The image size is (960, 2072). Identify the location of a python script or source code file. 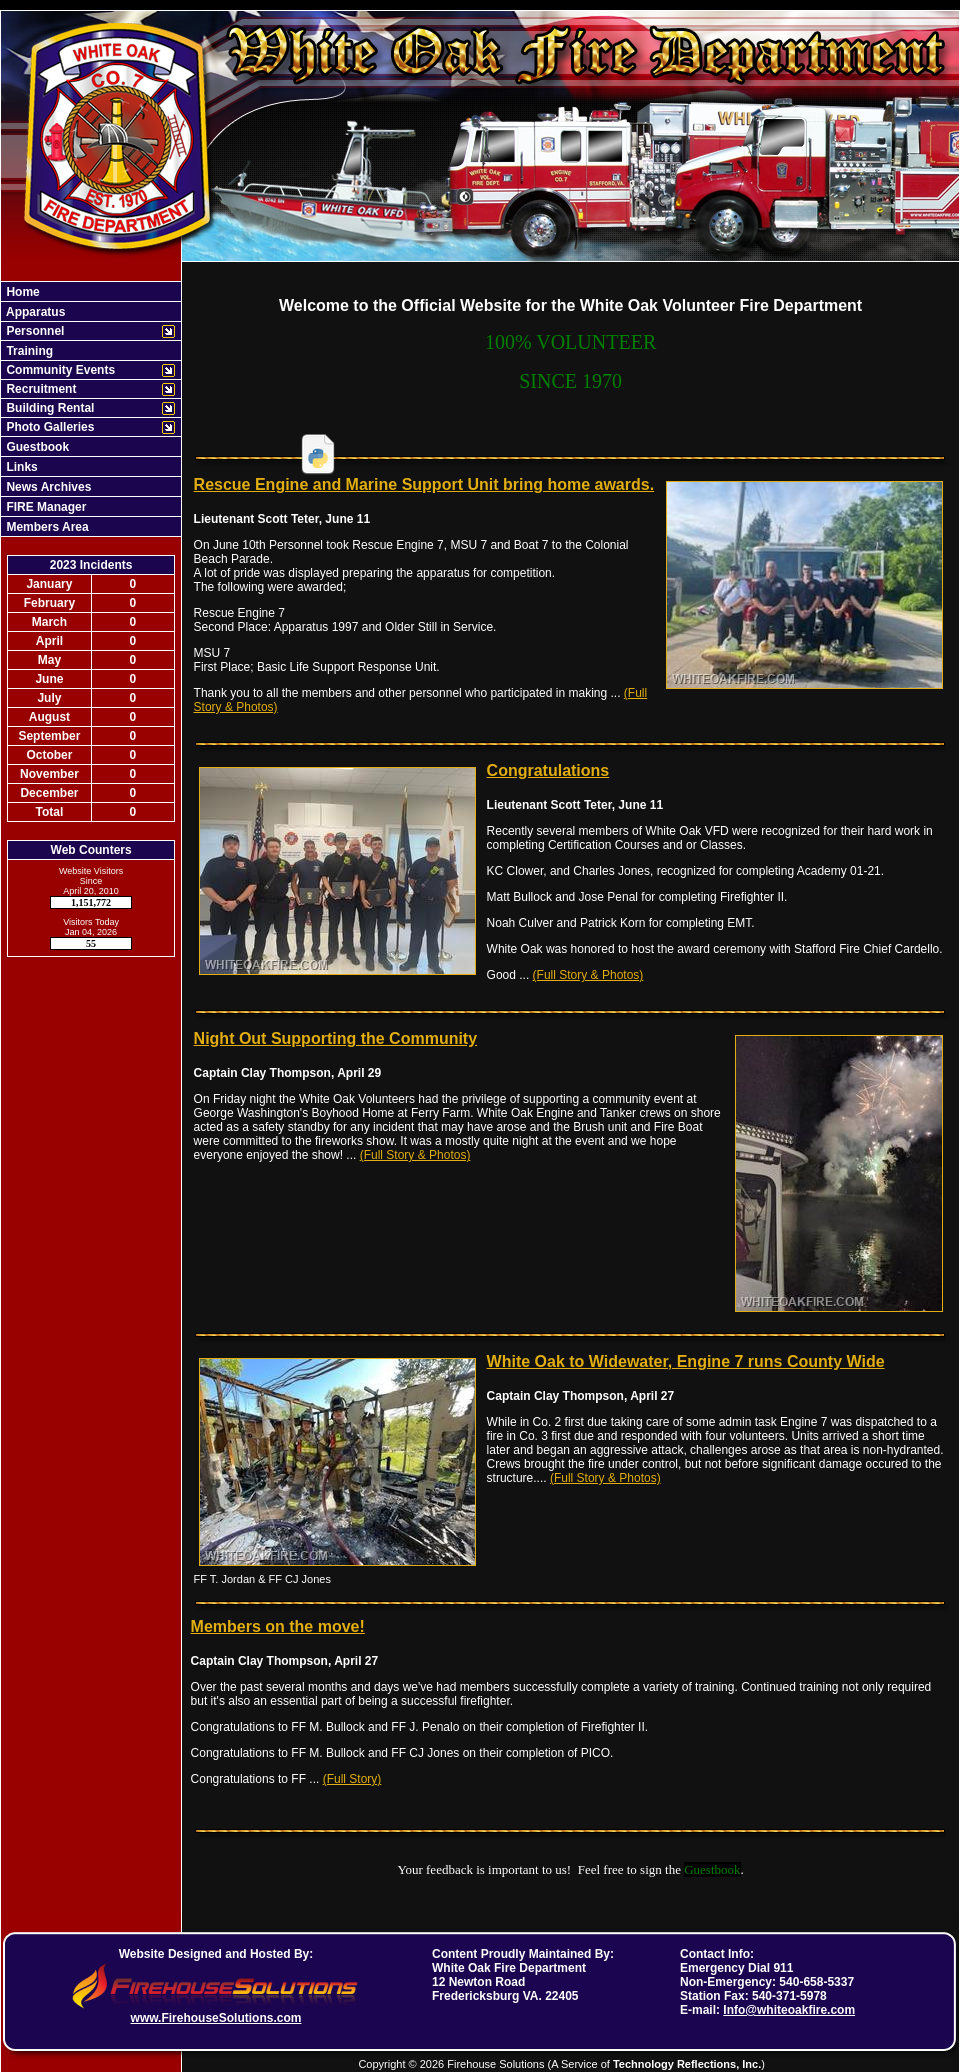
(318, 454).